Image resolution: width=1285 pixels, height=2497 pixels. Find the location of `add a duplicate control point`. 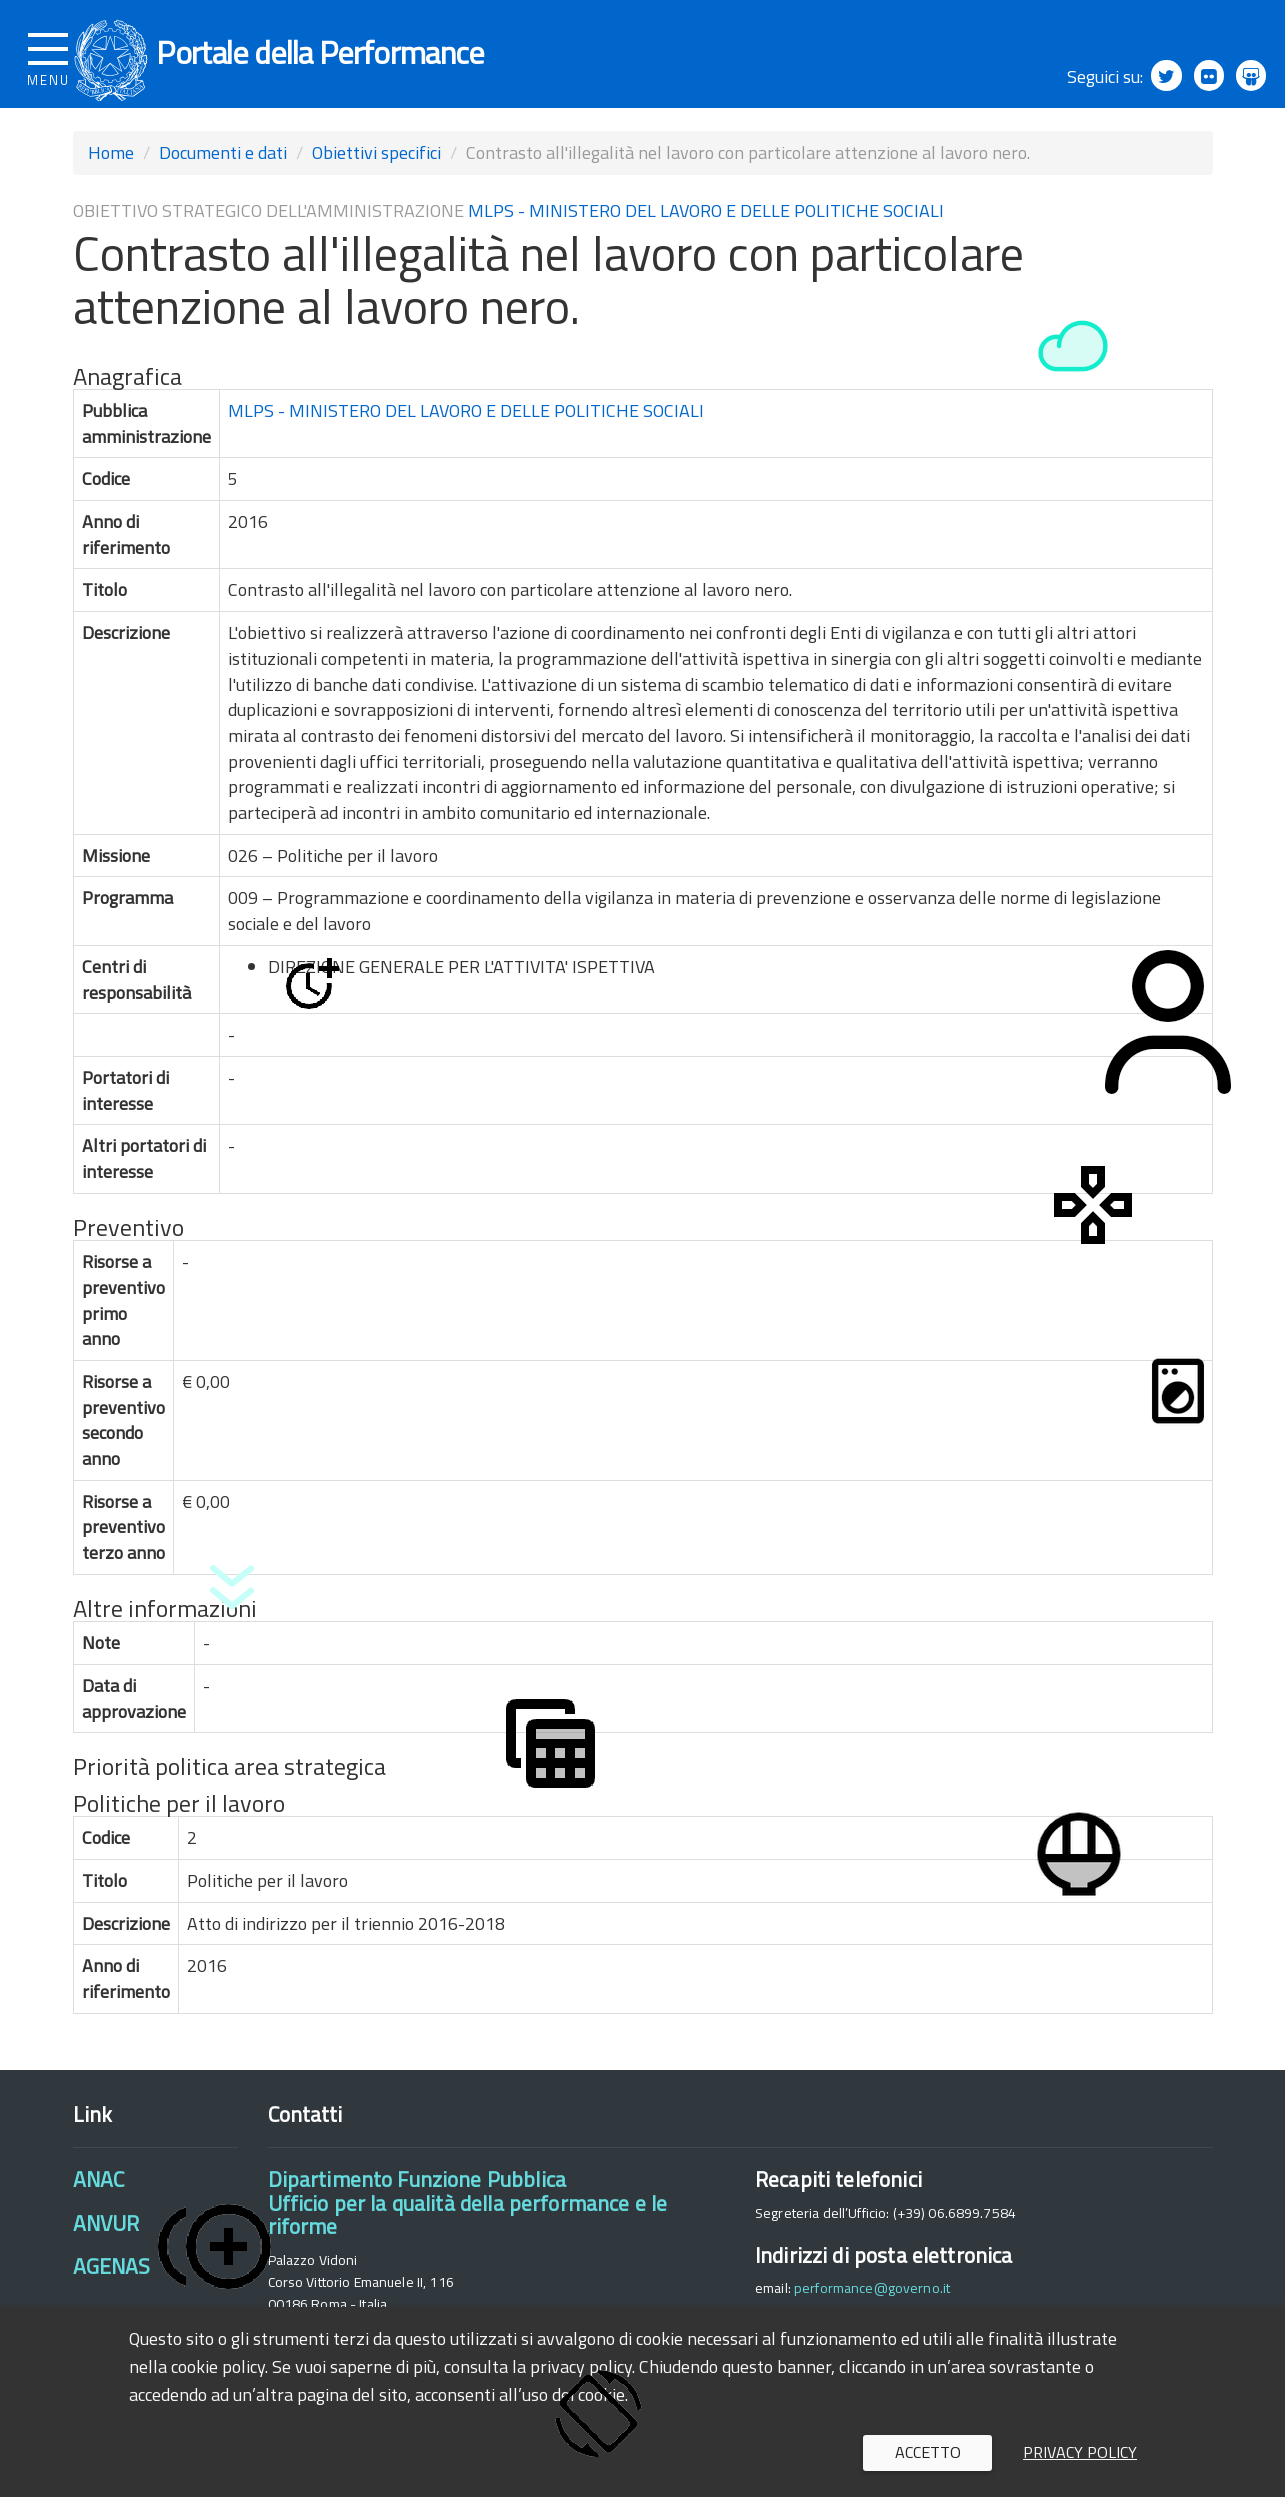

add a duplicate control point is located at coordinates (214, 2246).